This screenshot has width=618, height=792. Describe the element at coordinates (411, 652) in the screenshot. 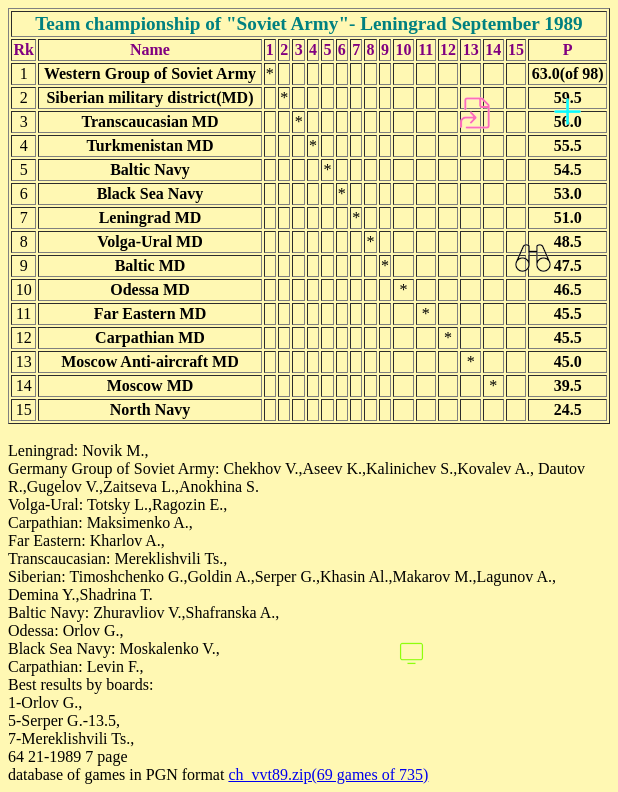

I see `view display settings` at that location.